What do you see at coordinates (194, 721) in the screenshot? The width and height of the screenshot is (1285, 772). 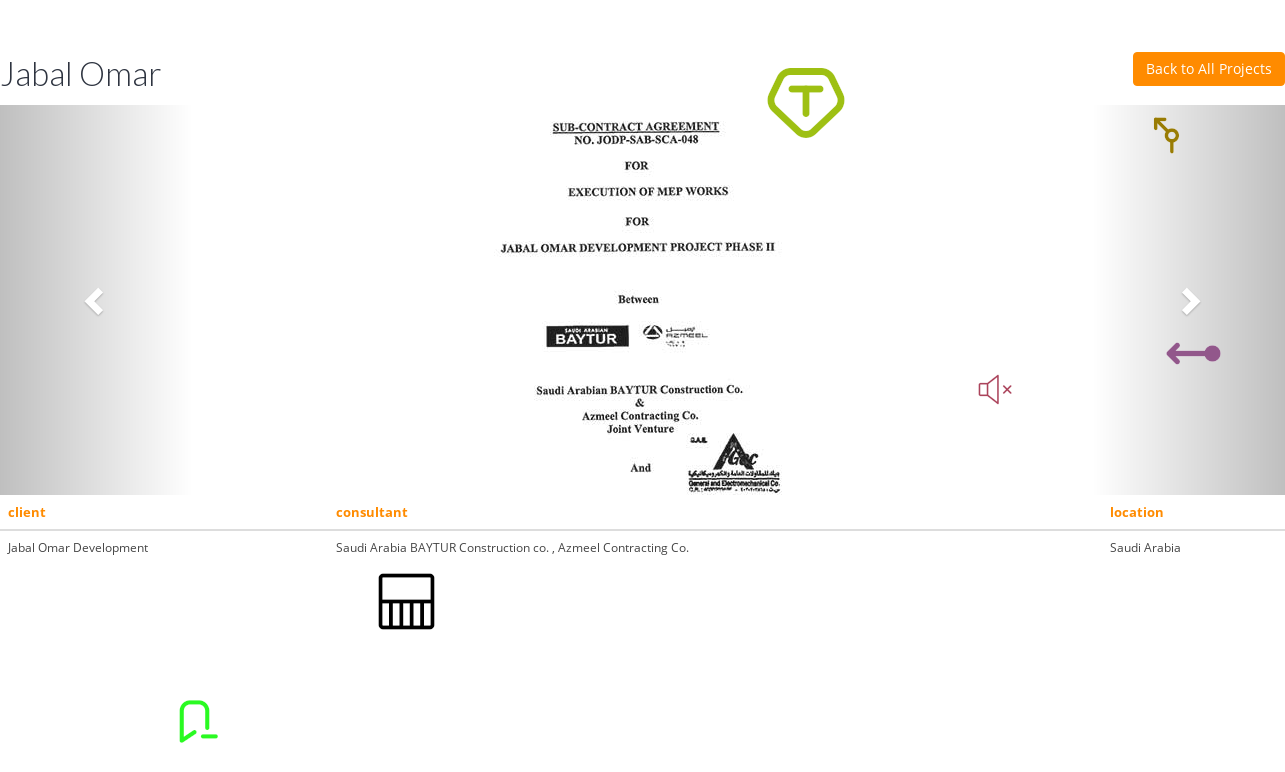 I see `remove item from bookmarks` at bounding box center [194, 721].